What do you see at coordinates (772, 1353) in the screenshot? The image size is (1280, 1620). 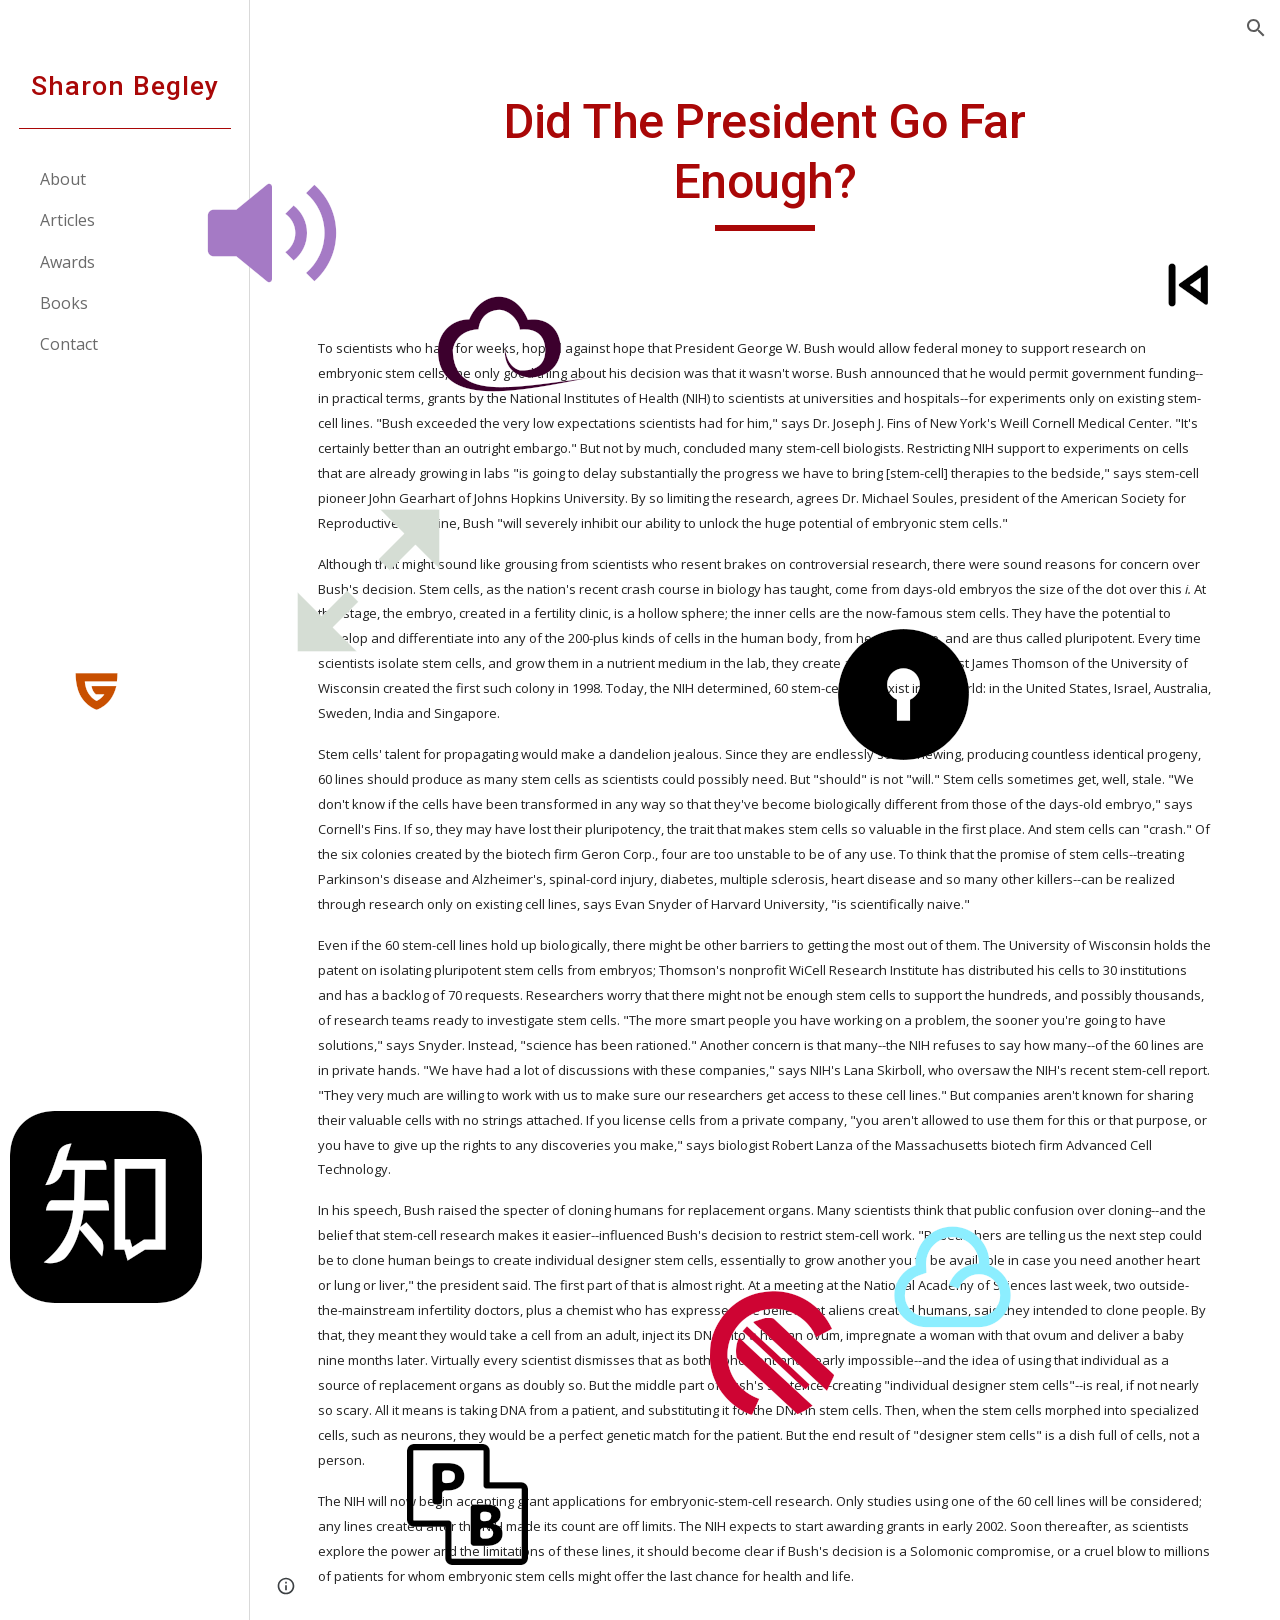 I see `autocannon HTTP benchmarking tool logo` at bounding box center [772, 1353].